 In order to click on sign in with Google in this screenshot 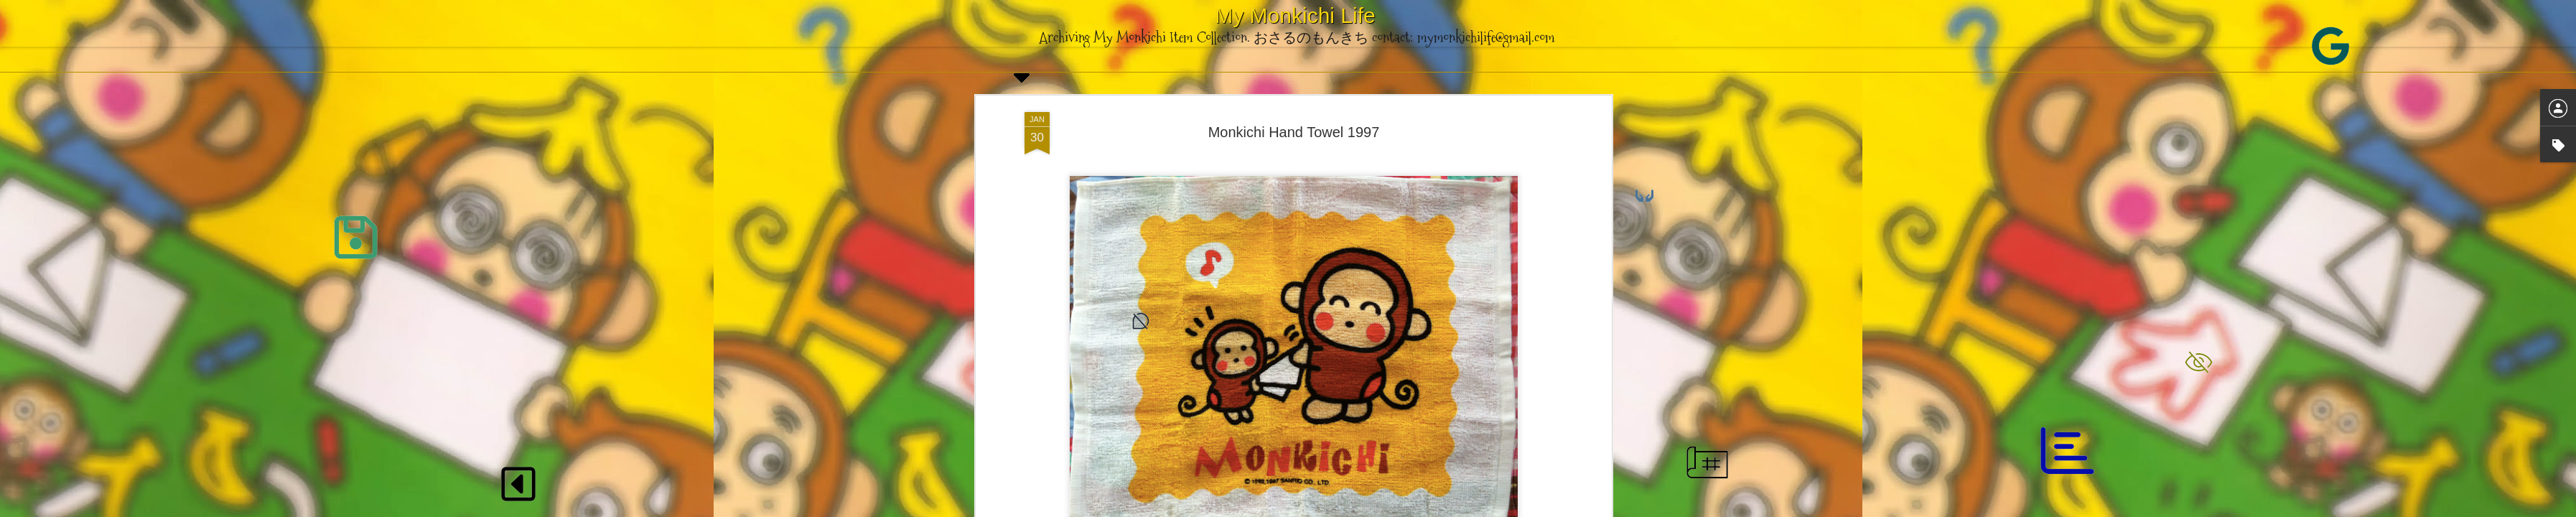, I will do `click(2330, 46)`.